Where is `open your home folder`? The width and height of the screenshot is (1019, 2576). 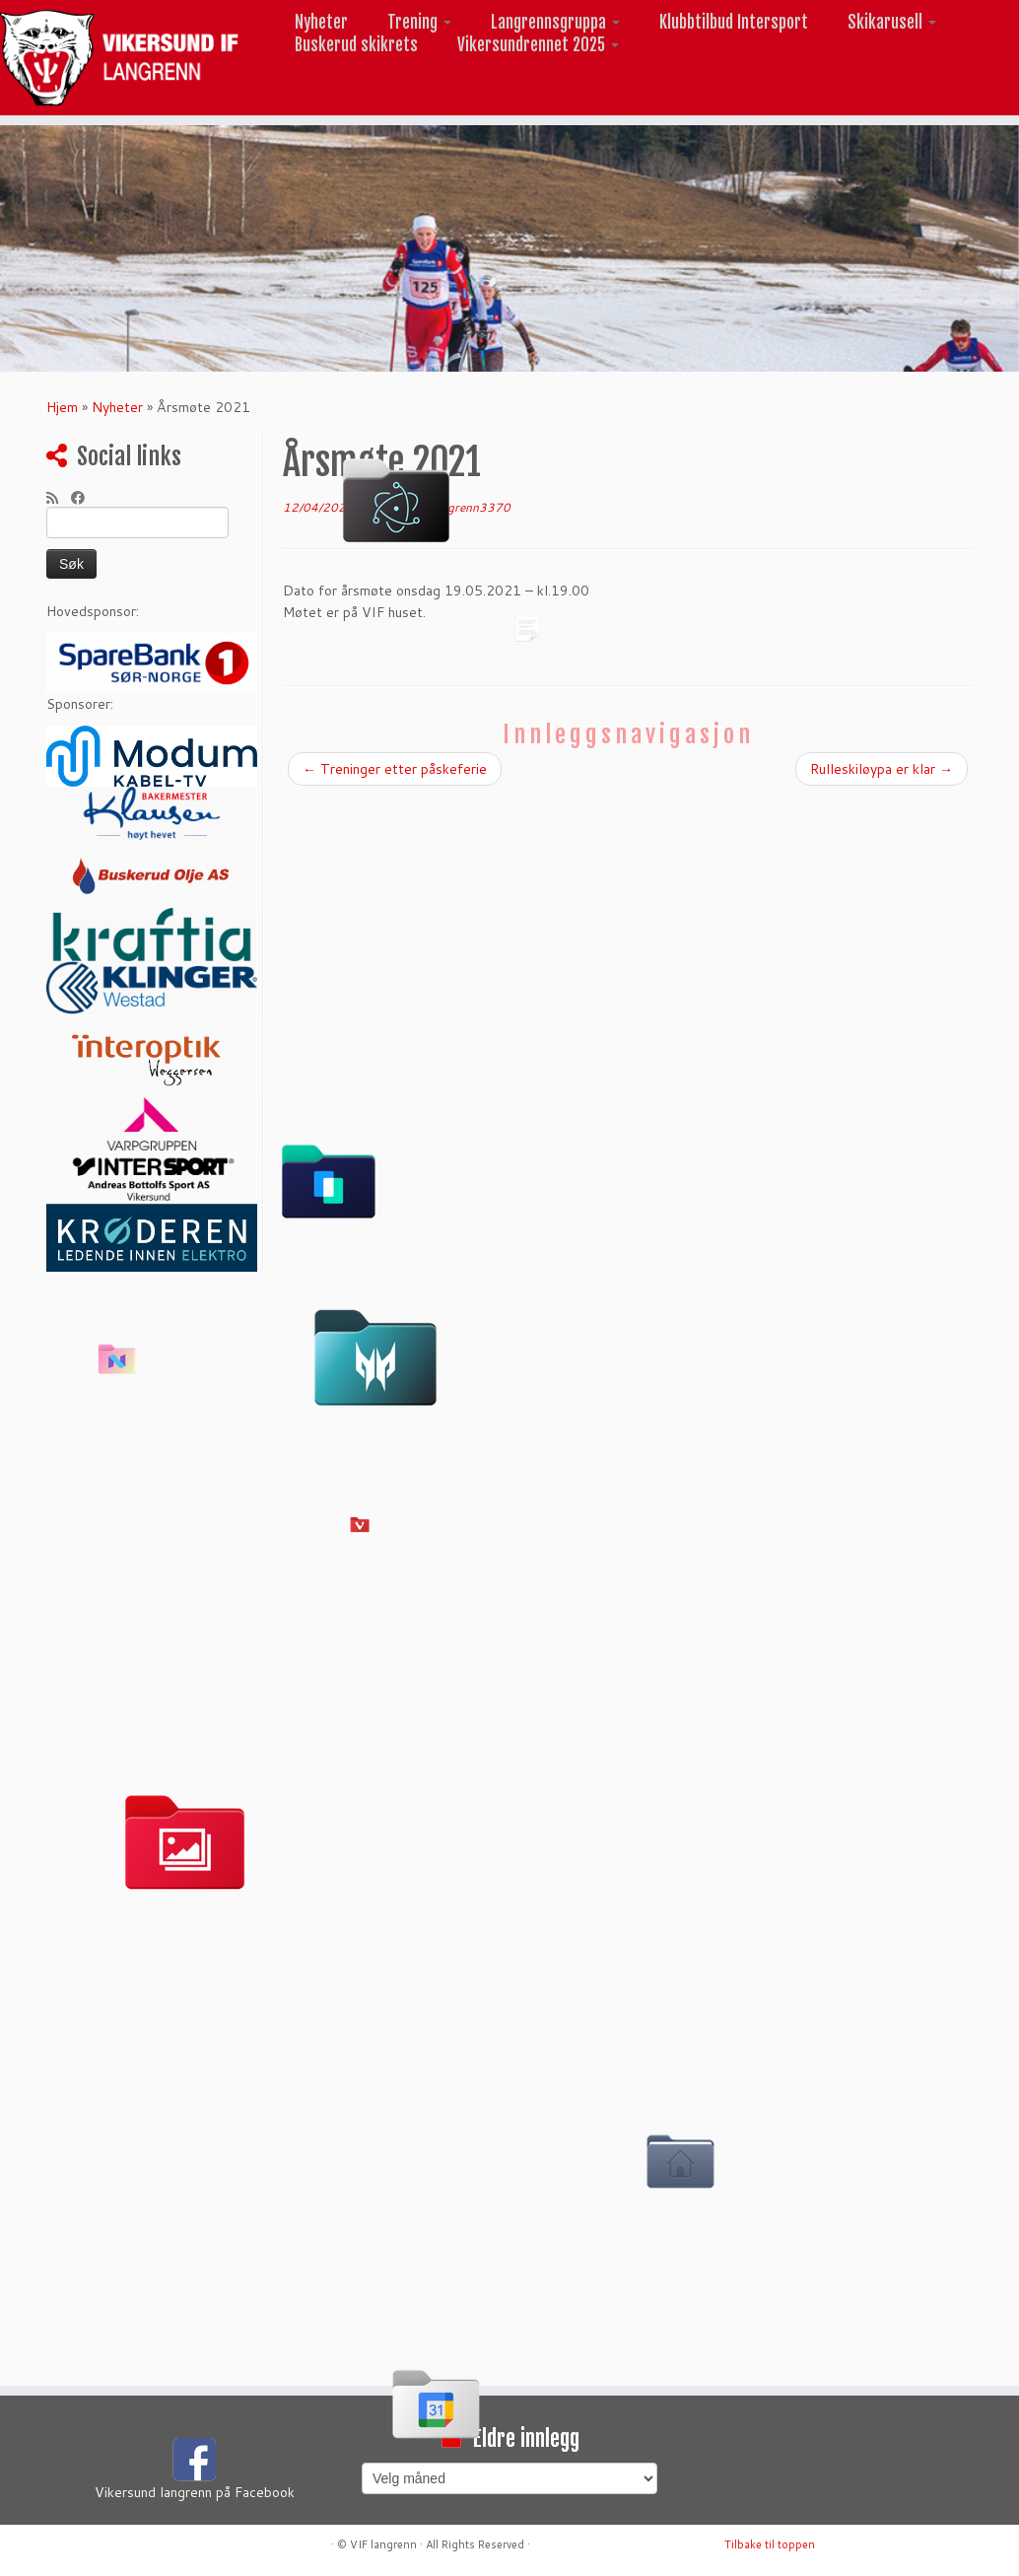 open your home folder is located at coordinates (680, 2161).